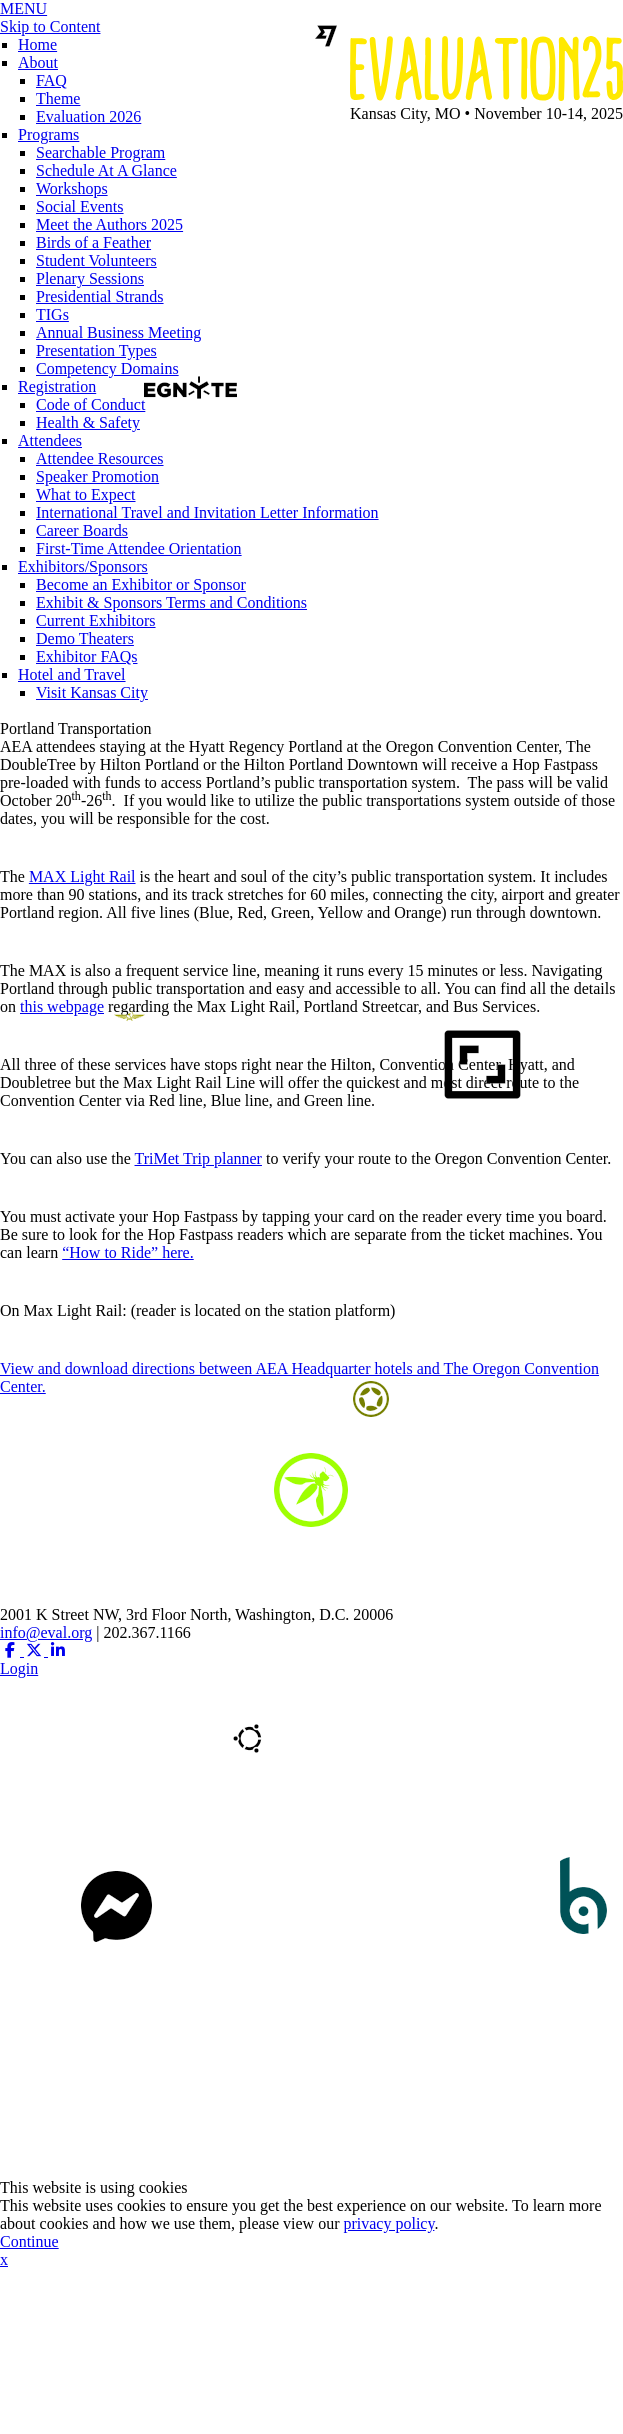 Image resolution: width=623 pixels, height=2434 pixels. Describe the element at coordinates (129, 1015) in the screenshot. I see `aeroflot airline logo` at that location.